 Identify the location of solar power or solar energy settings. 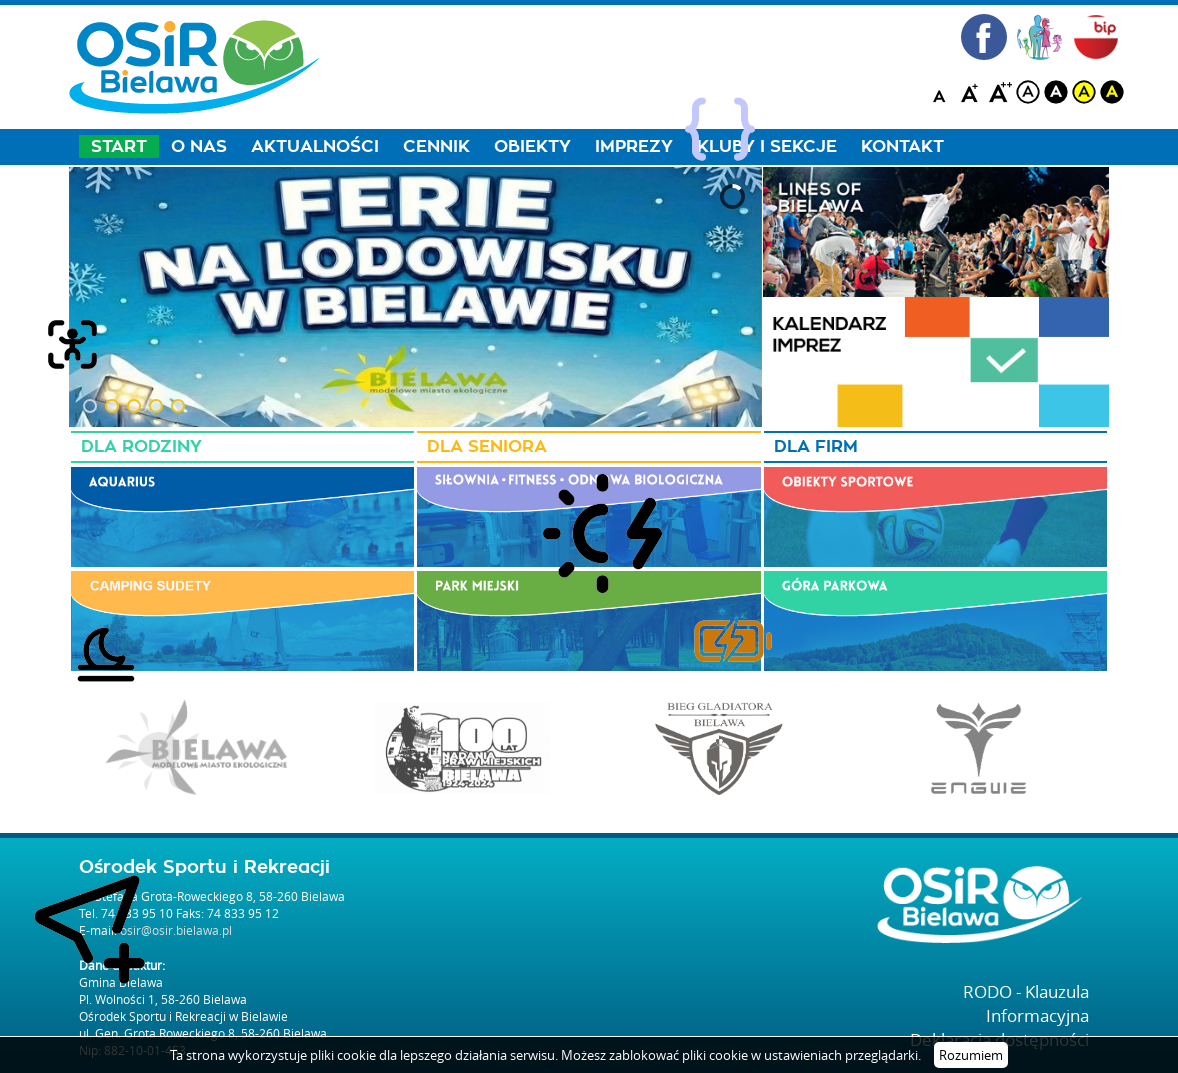
(602, 533).